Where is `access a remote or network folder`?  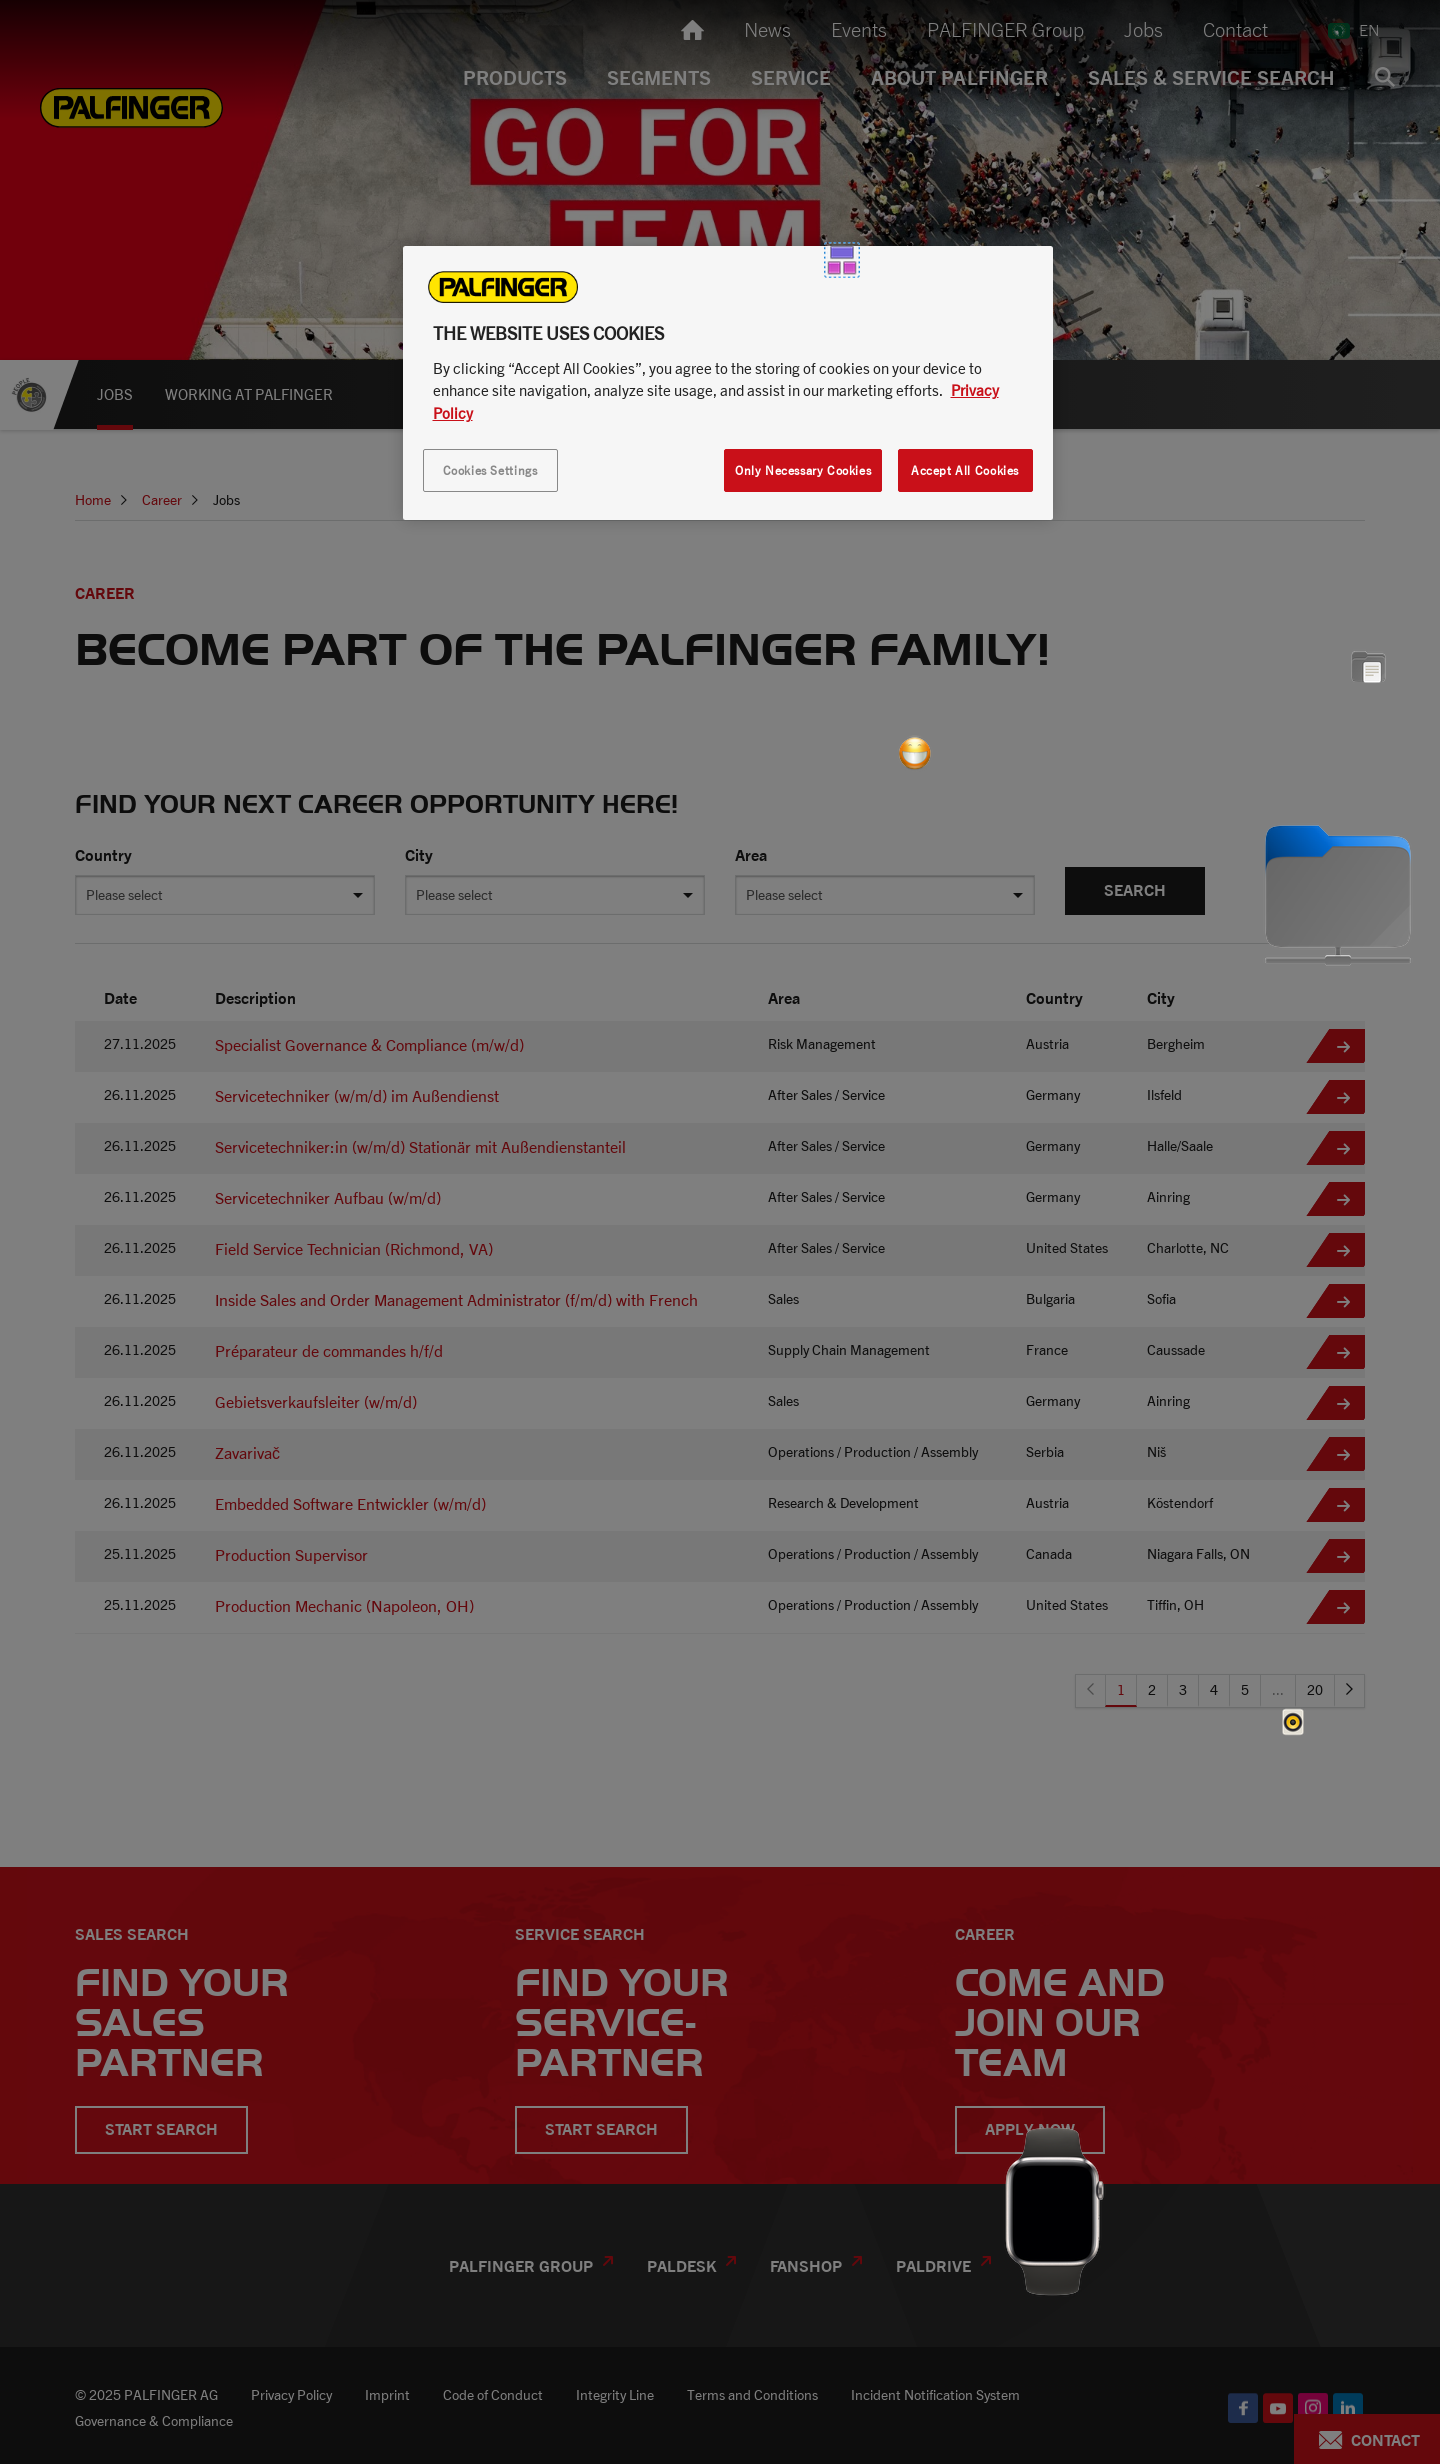
access a remote or network folder is located at coordinates (1338, 893).